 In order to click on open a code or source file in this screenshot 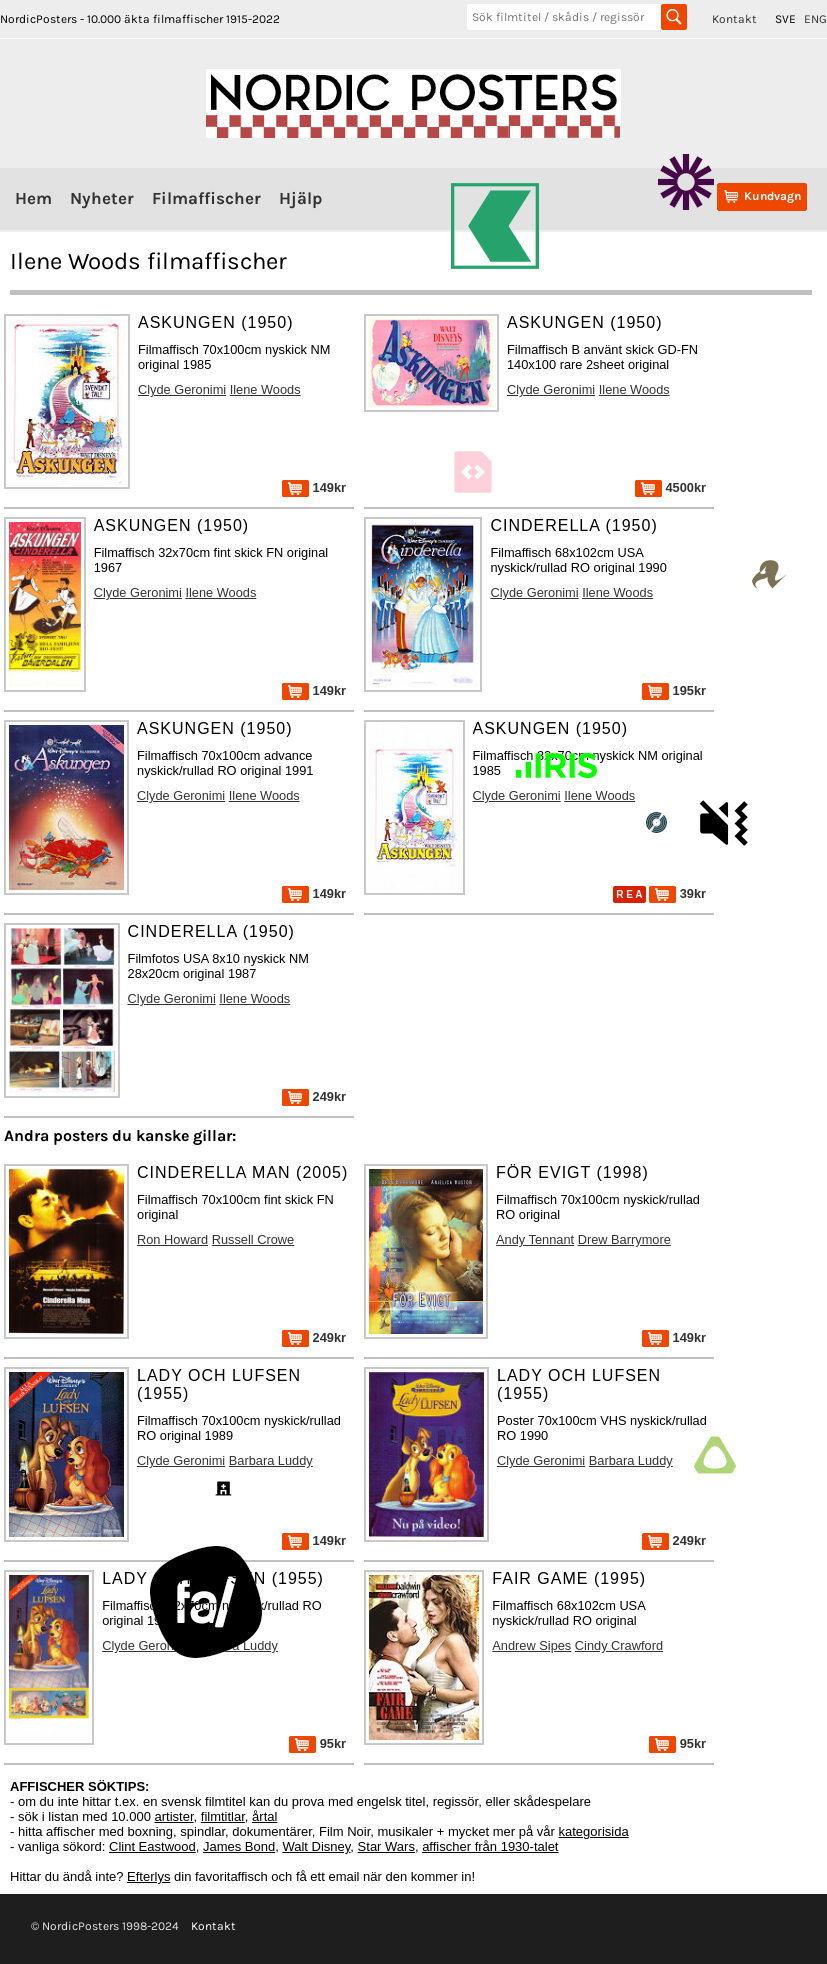, I will do `click(473, 472)`.